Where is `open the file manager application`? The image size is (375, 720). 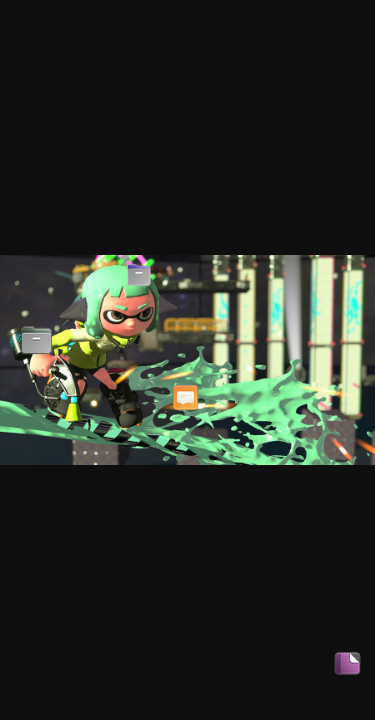 open the file manager application is located at coordinates (139, 275).